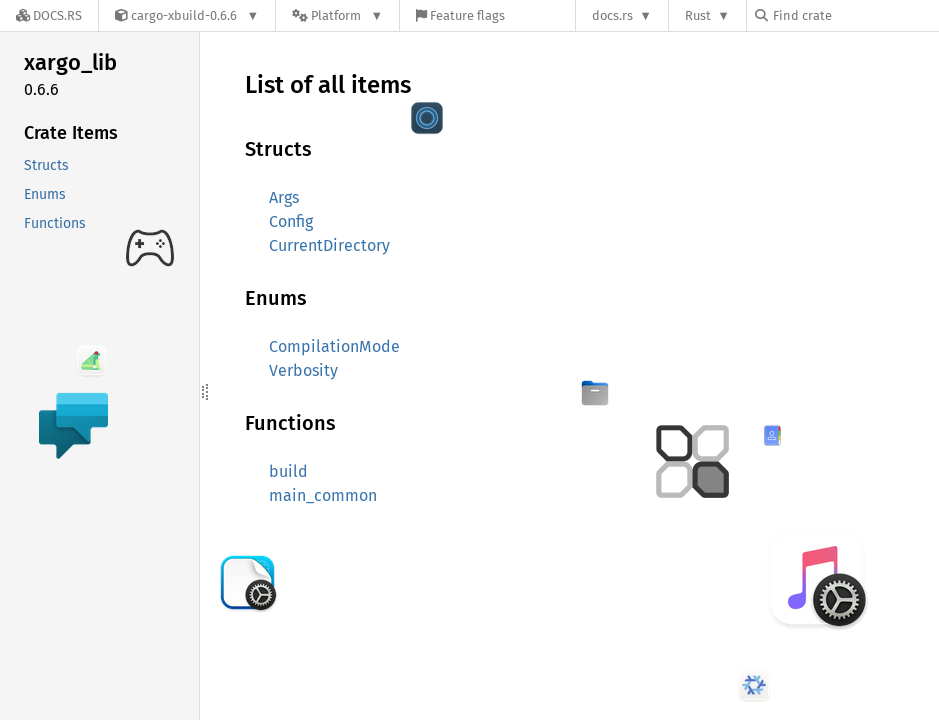  I want to click on open audio or music playback settings, so click(816, 578).